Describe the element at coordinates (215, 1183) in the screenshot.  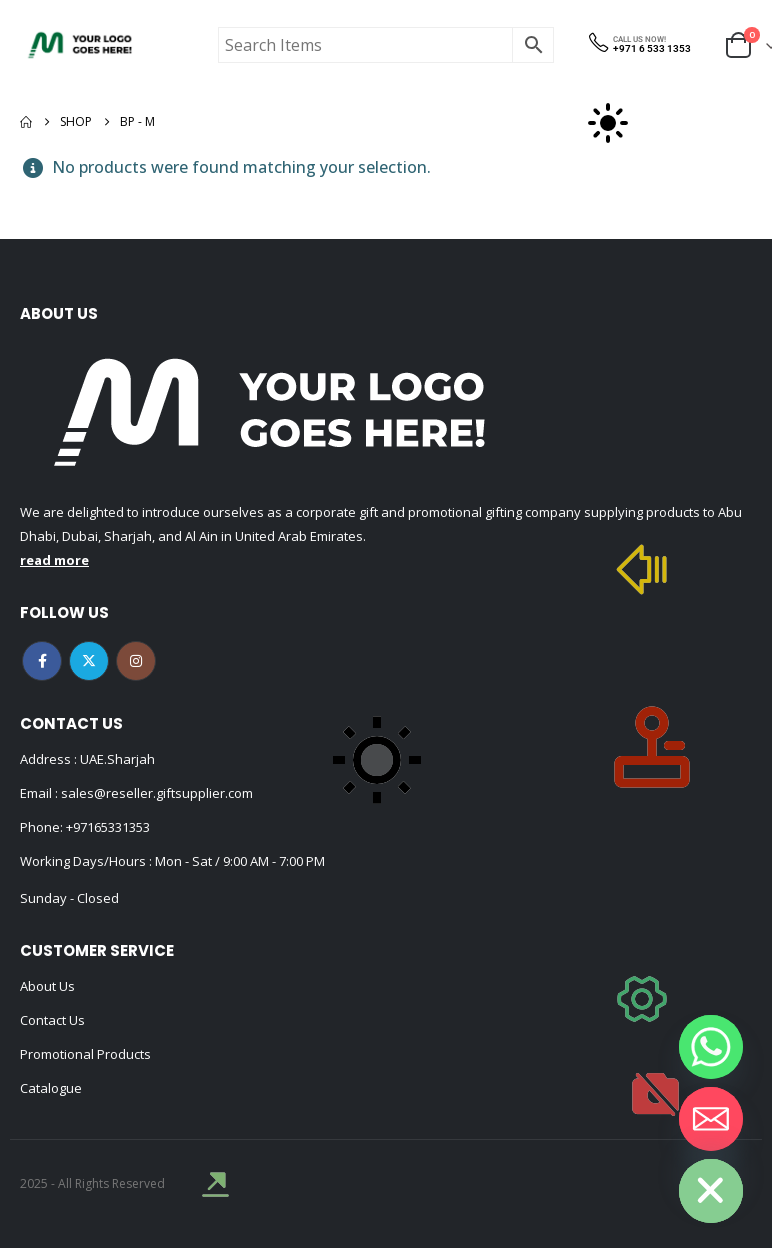
I see `open link in new window` at that location.